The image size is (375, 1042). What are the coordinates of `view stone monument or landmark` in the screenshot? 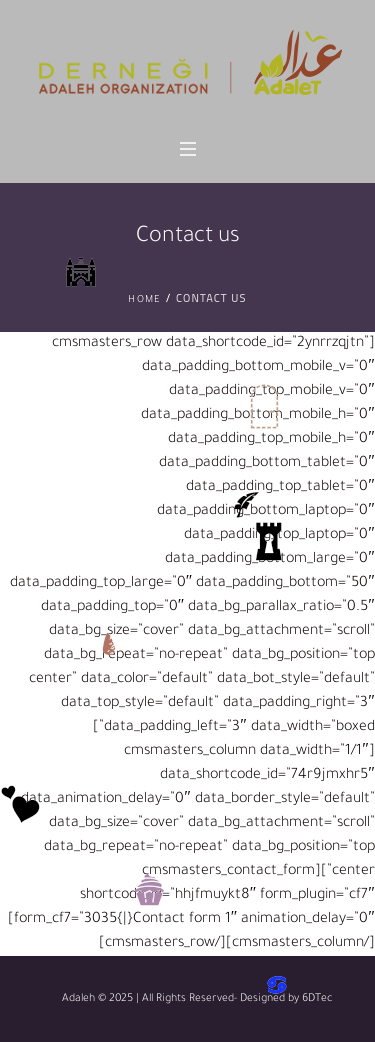 It's located at (109, 644).